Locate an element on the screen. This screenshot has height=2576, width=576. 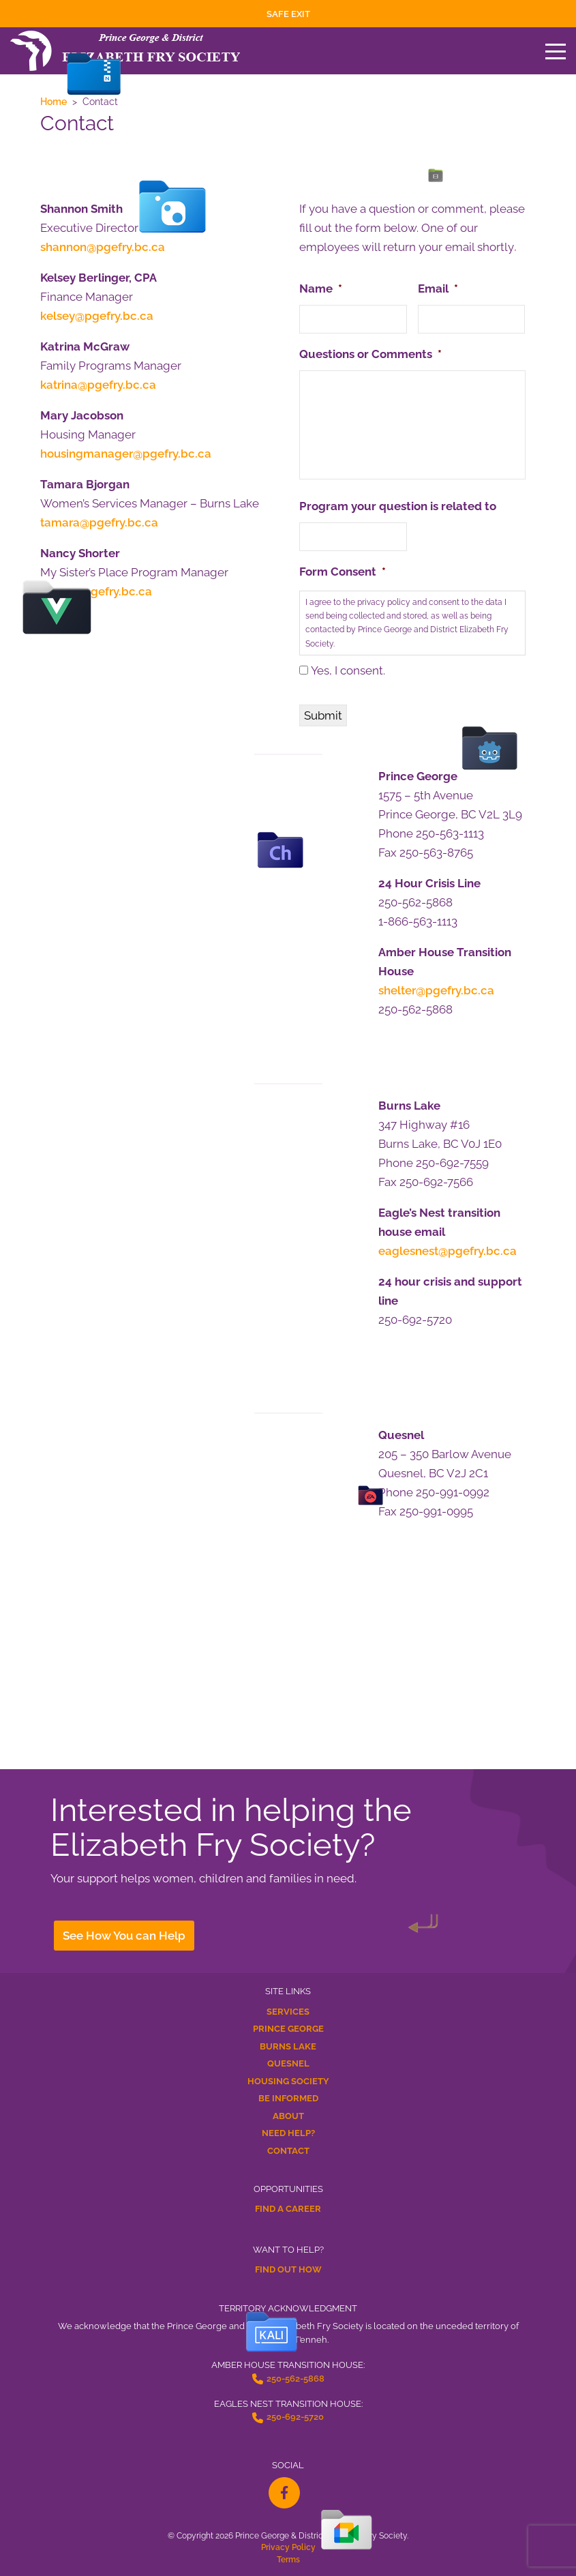
reply to all recipients of an email is located at coordinates (423, 1923).